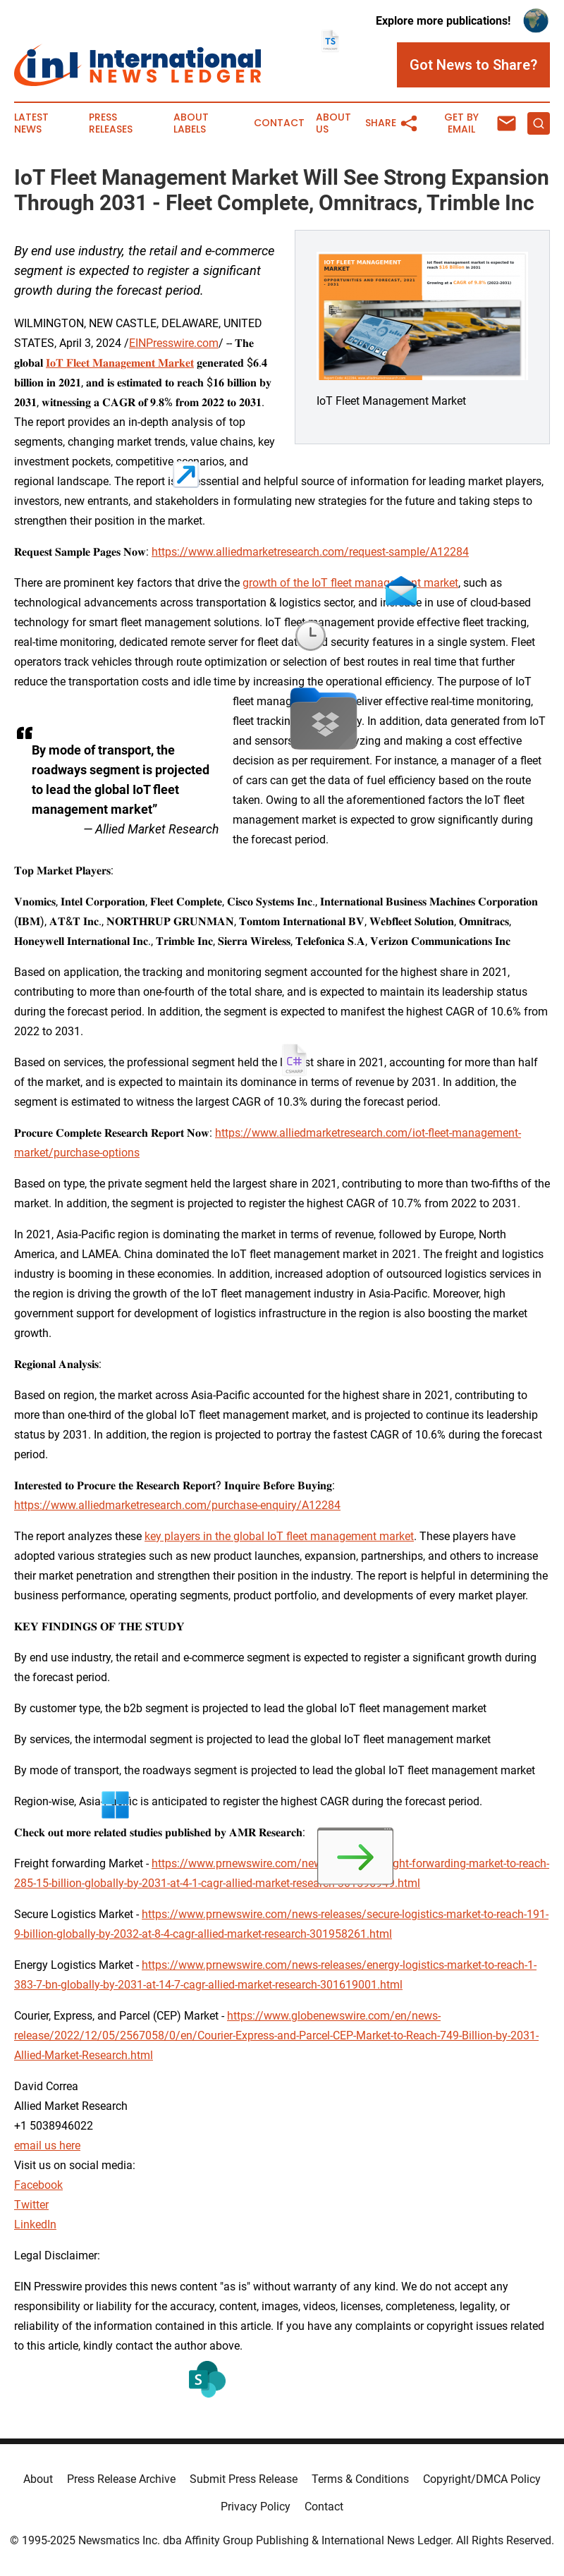 This screenshot has width=564, height=2576. I want to click on move window to another display or position, so click(355, 1856).